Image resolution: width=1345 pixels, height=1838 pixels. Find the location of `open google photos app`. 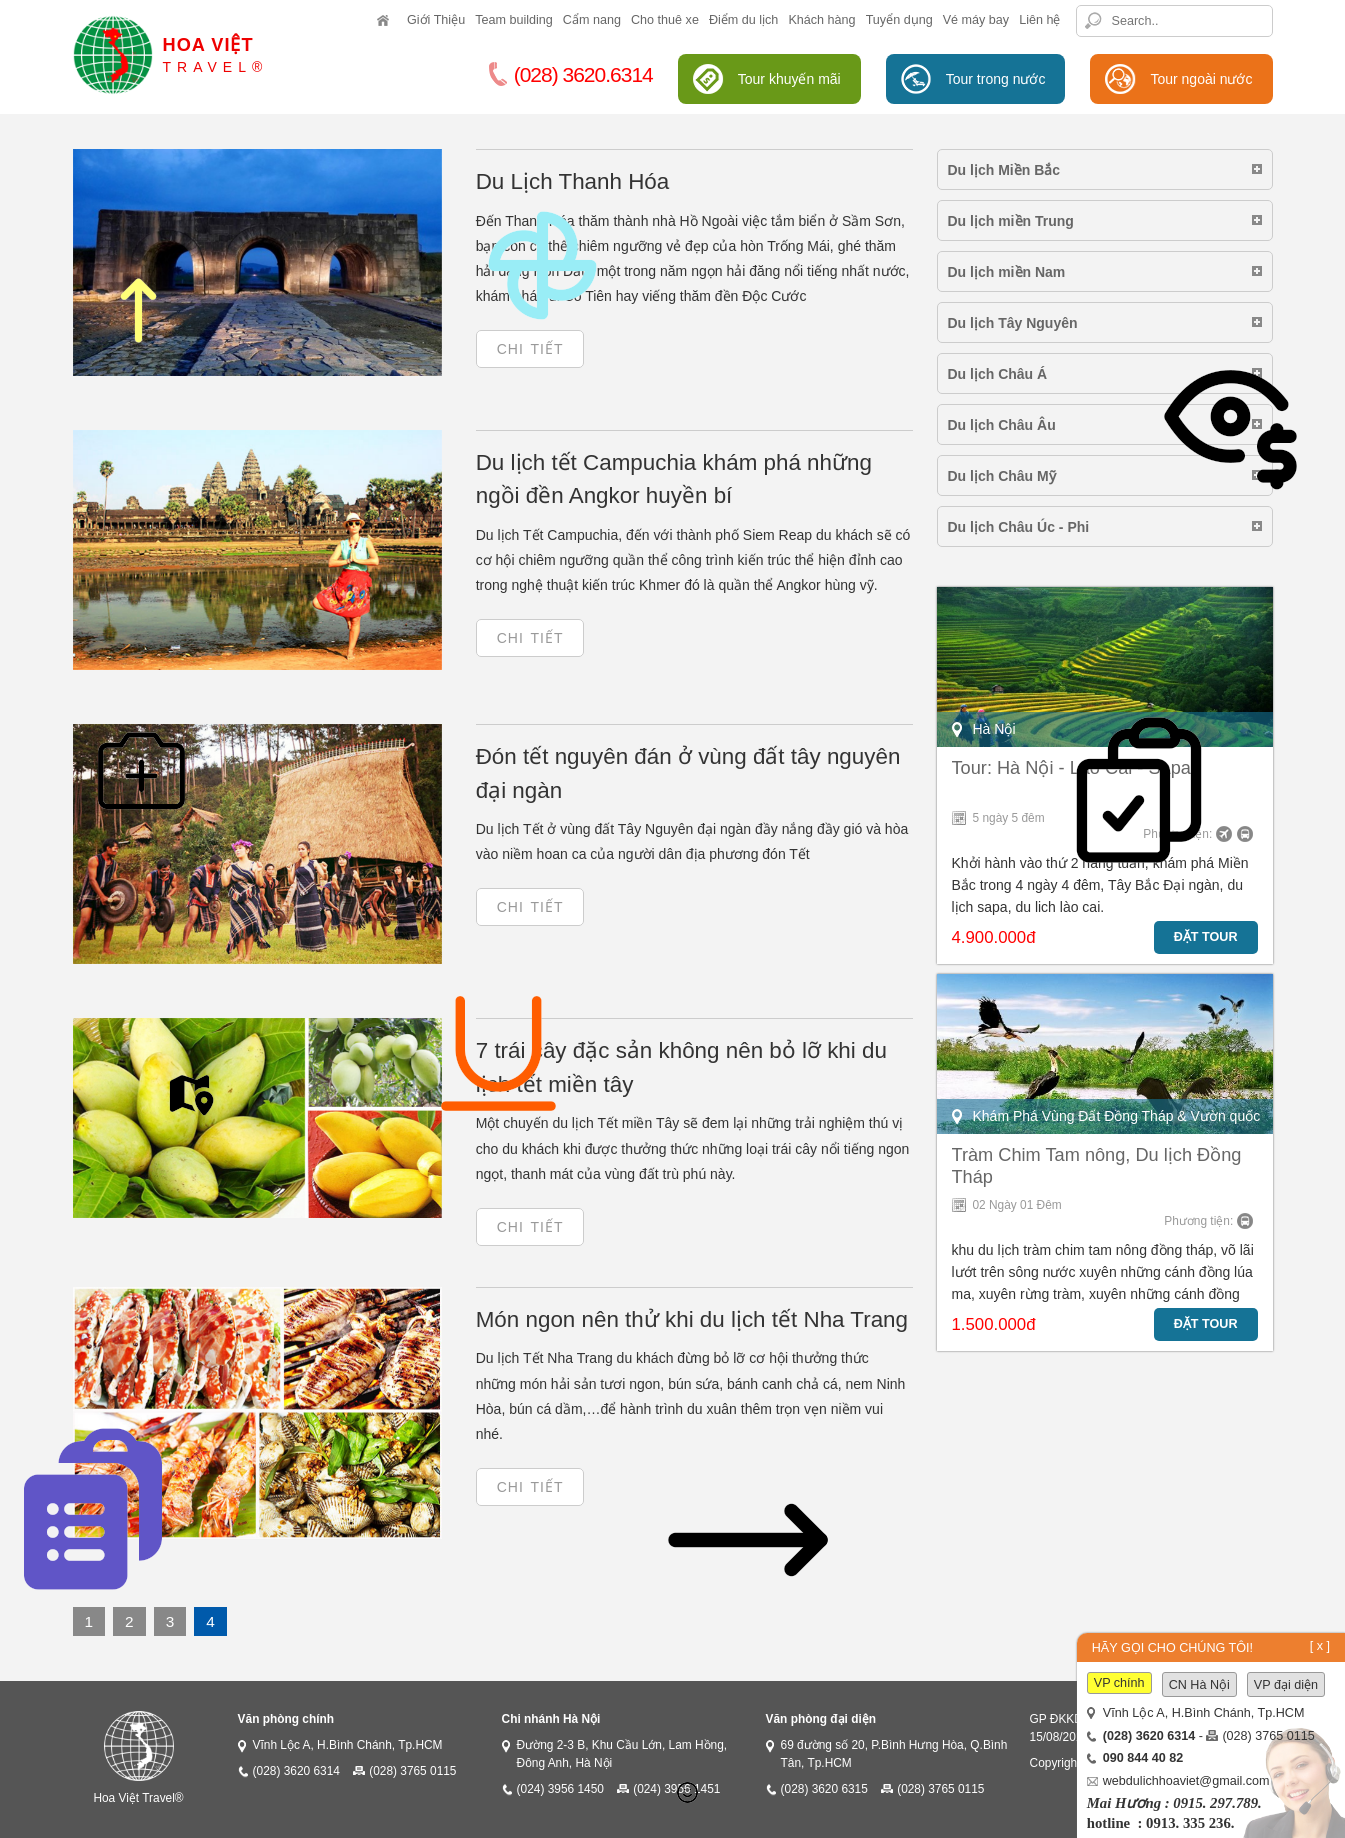

open google photos app is located at coordinates (542, 265).